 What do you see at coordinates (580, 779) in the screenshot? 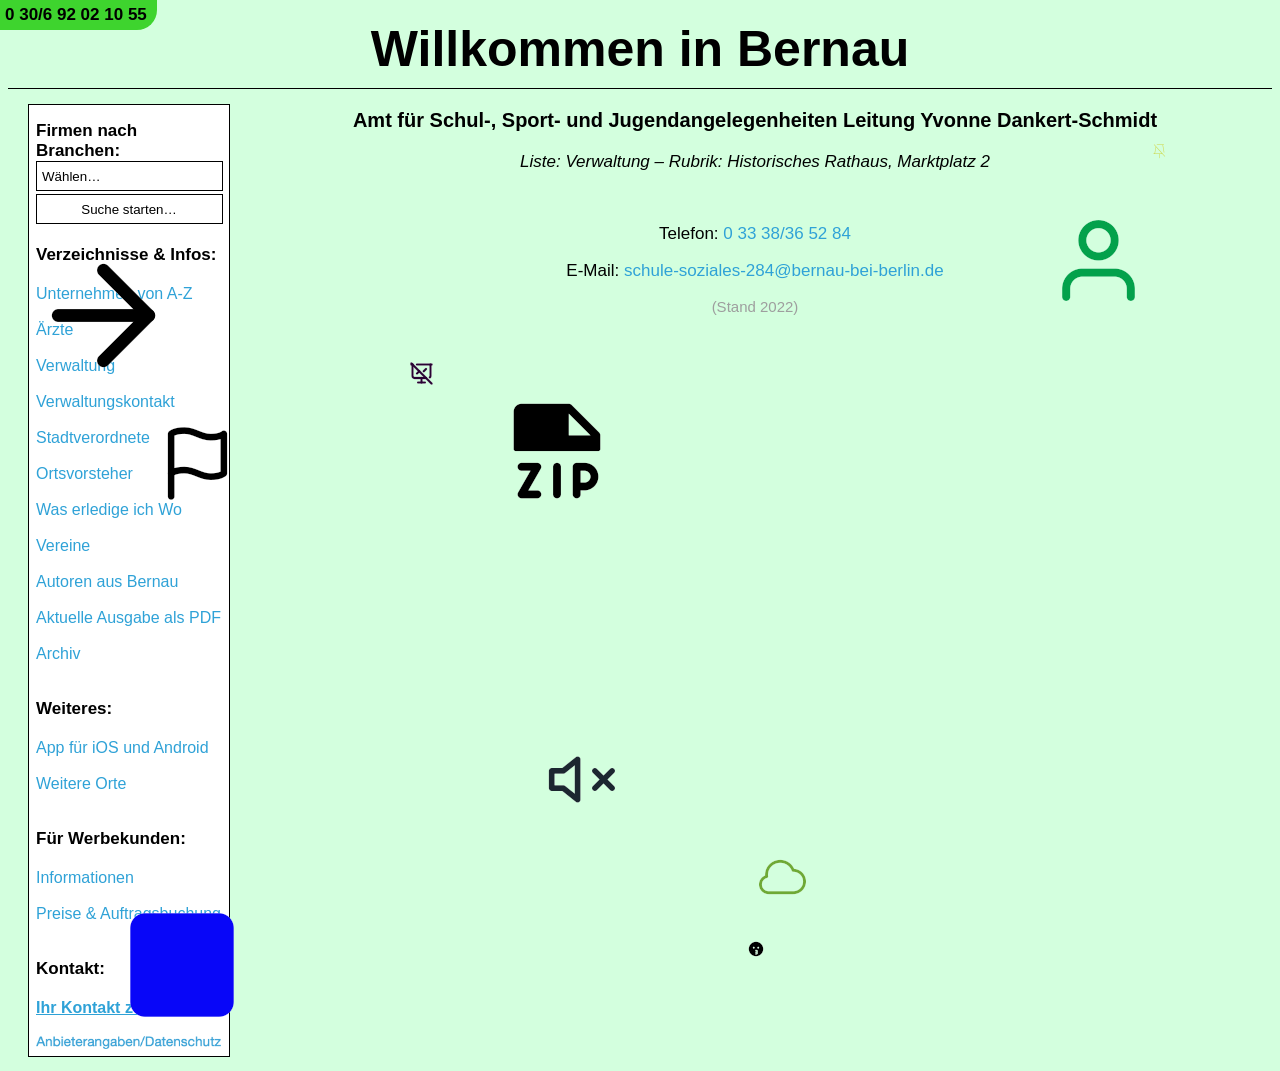
I see `mute audio or sound` at bounding box center [580, 779].